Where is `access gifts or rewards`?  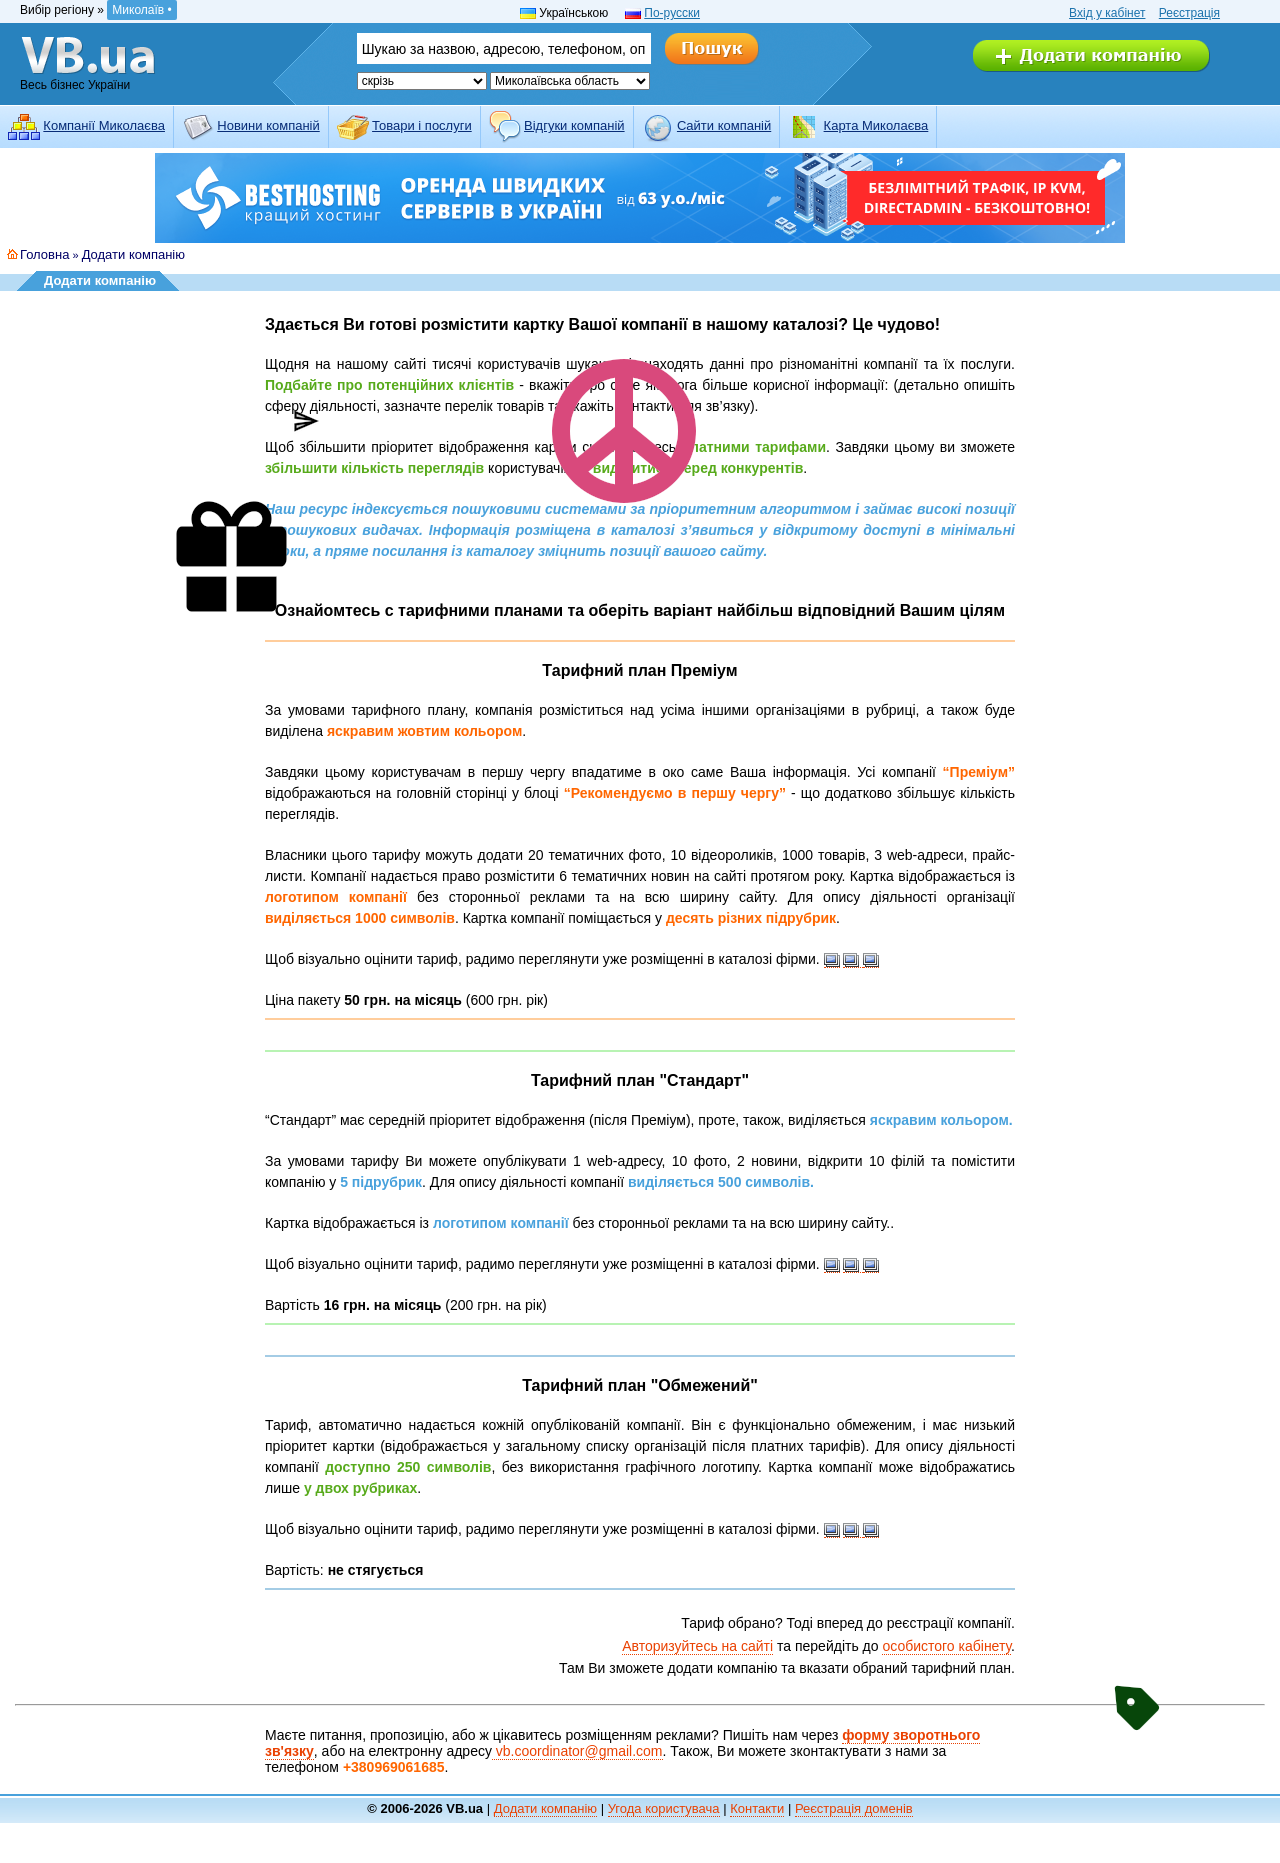 access gifts or rewards is located at coordinates (231, 556).